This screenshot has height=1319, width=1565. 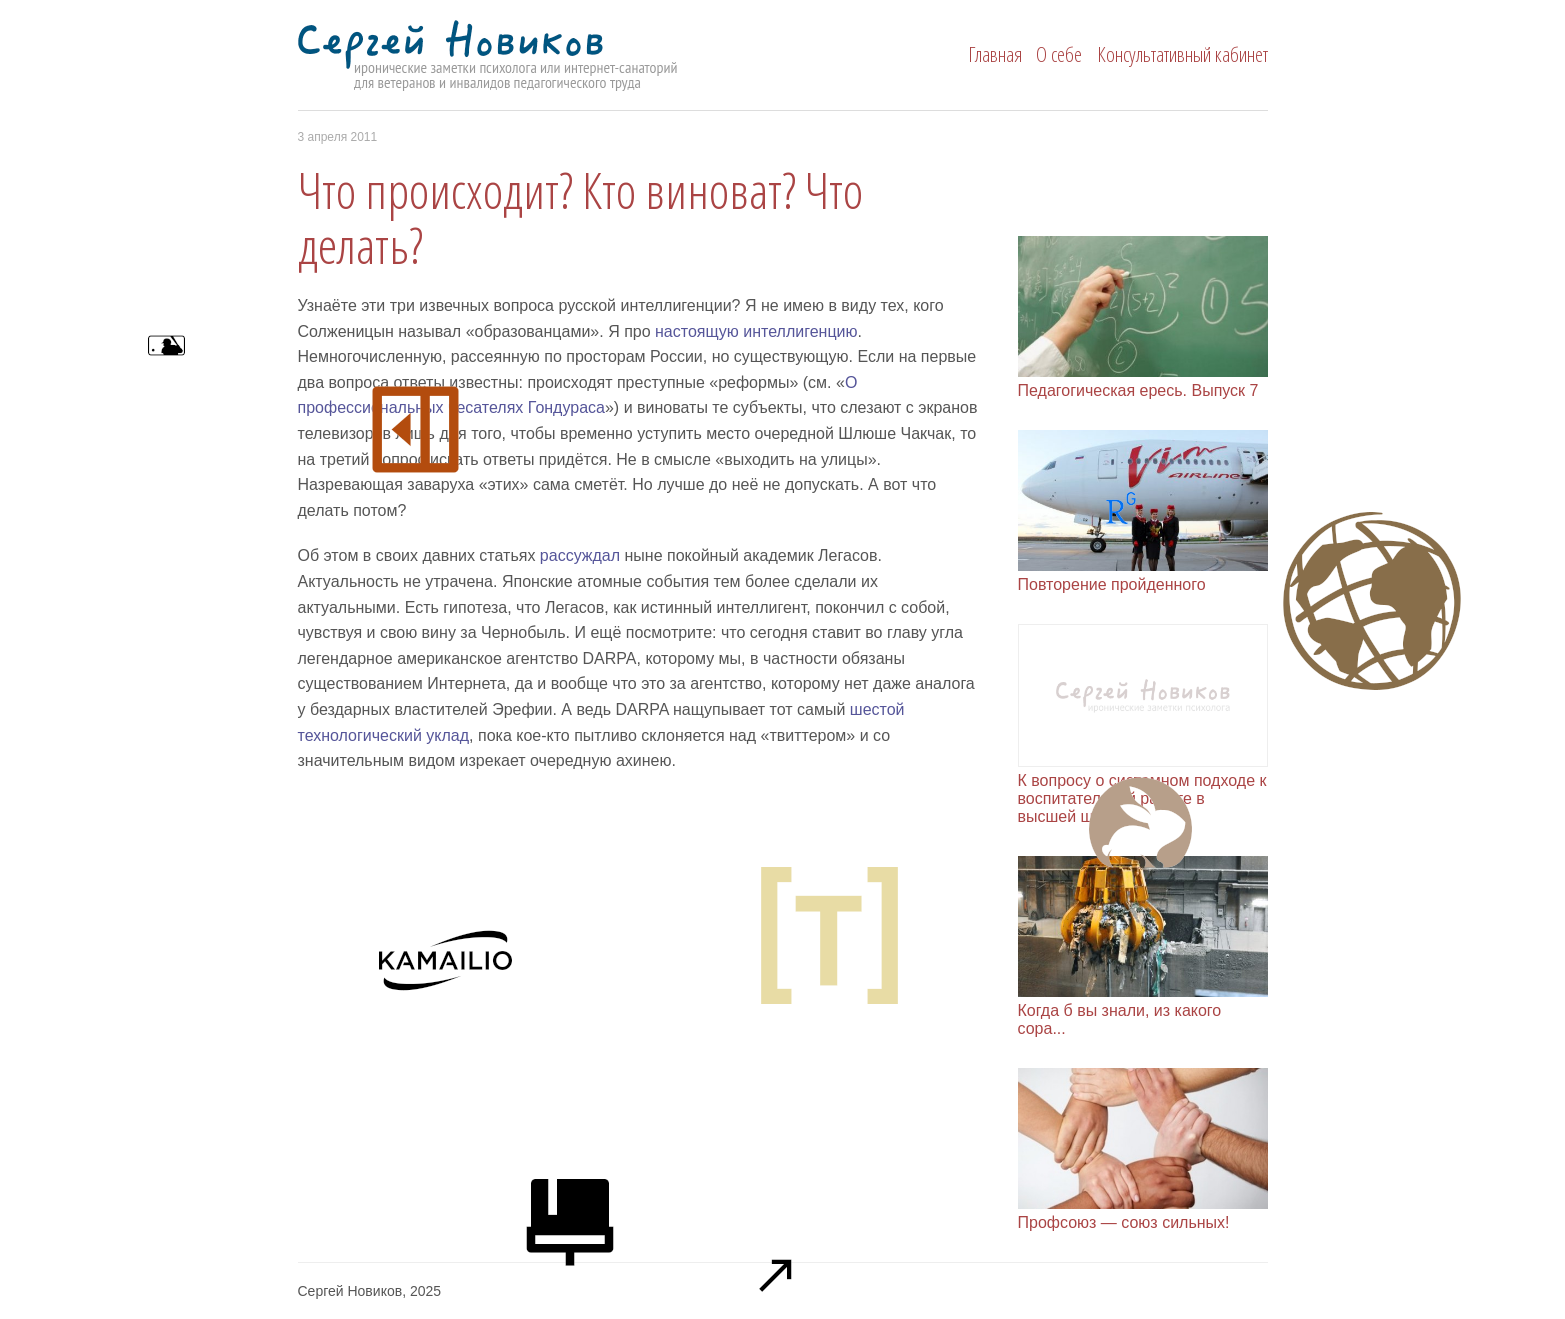 What do you see at coordinates (570, 1218) in the screenshot?
I see `access brush or painting tools` at bounding box center [570, 1218].